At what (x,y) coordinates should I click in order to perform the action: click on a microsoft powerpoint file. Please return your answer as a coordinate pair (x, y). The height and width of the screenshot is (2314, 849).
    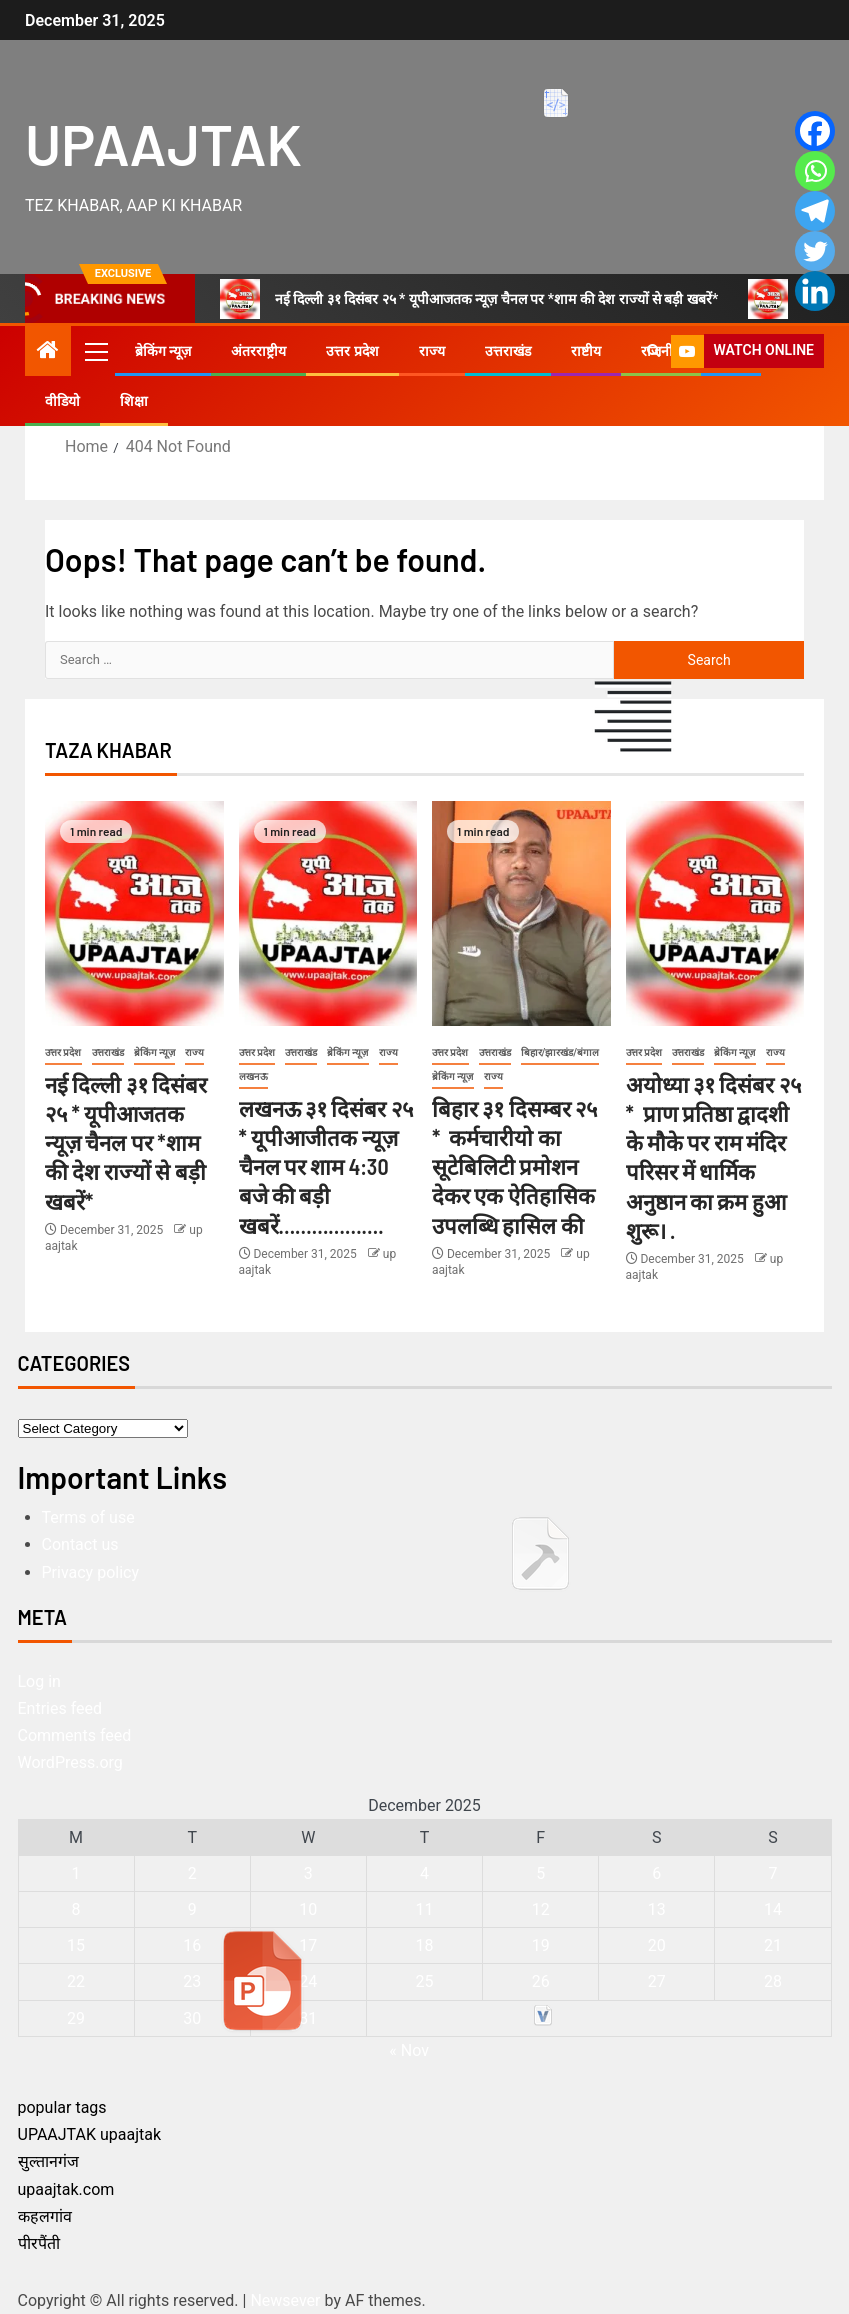
    Looking at the image, I should click on (262, 1980).